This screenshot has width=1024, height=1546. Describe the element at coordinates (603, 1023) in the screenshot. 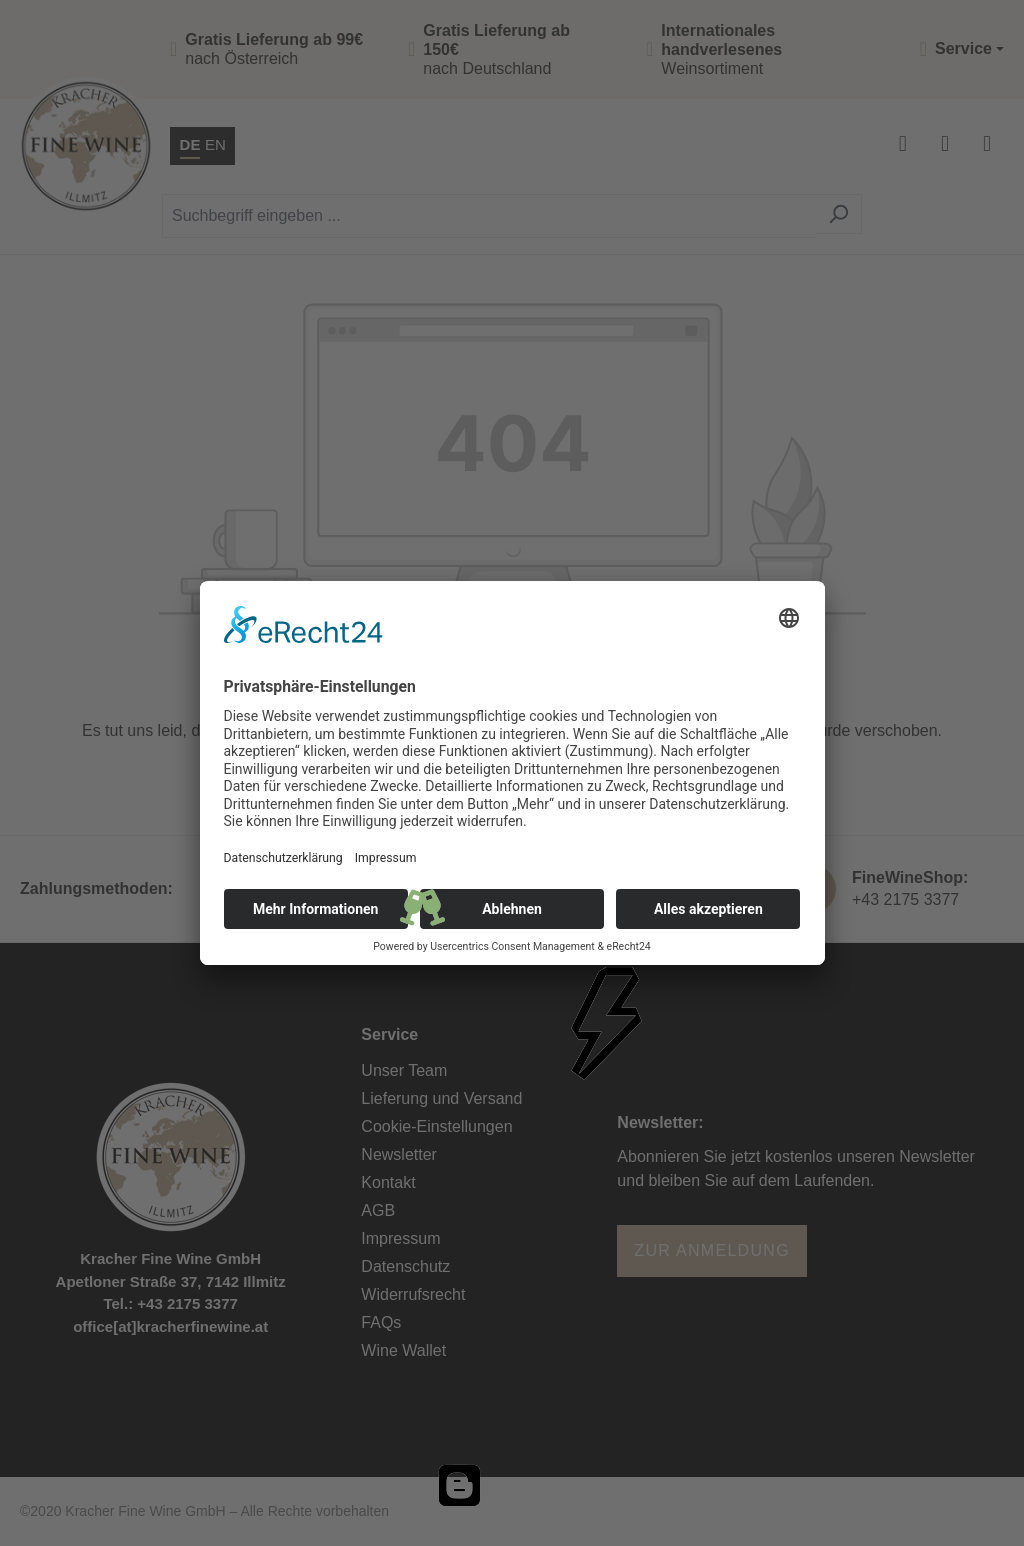

I see `indicates an event or event handler in code` at that location.